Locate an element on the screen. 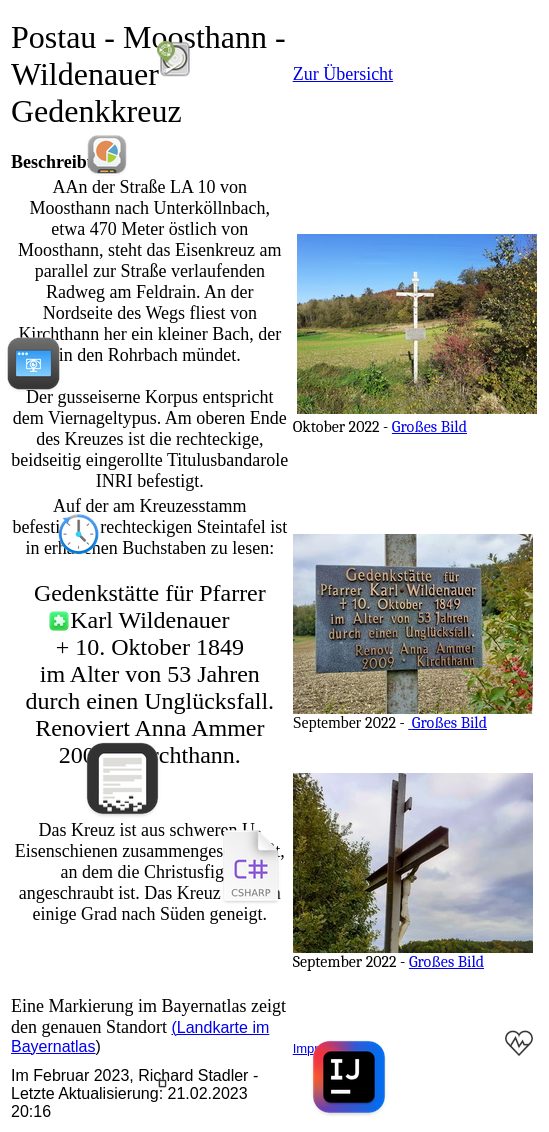 This screenshot has width=549, height=1132. open health or fitness app is located at coordinates (519, 1043).